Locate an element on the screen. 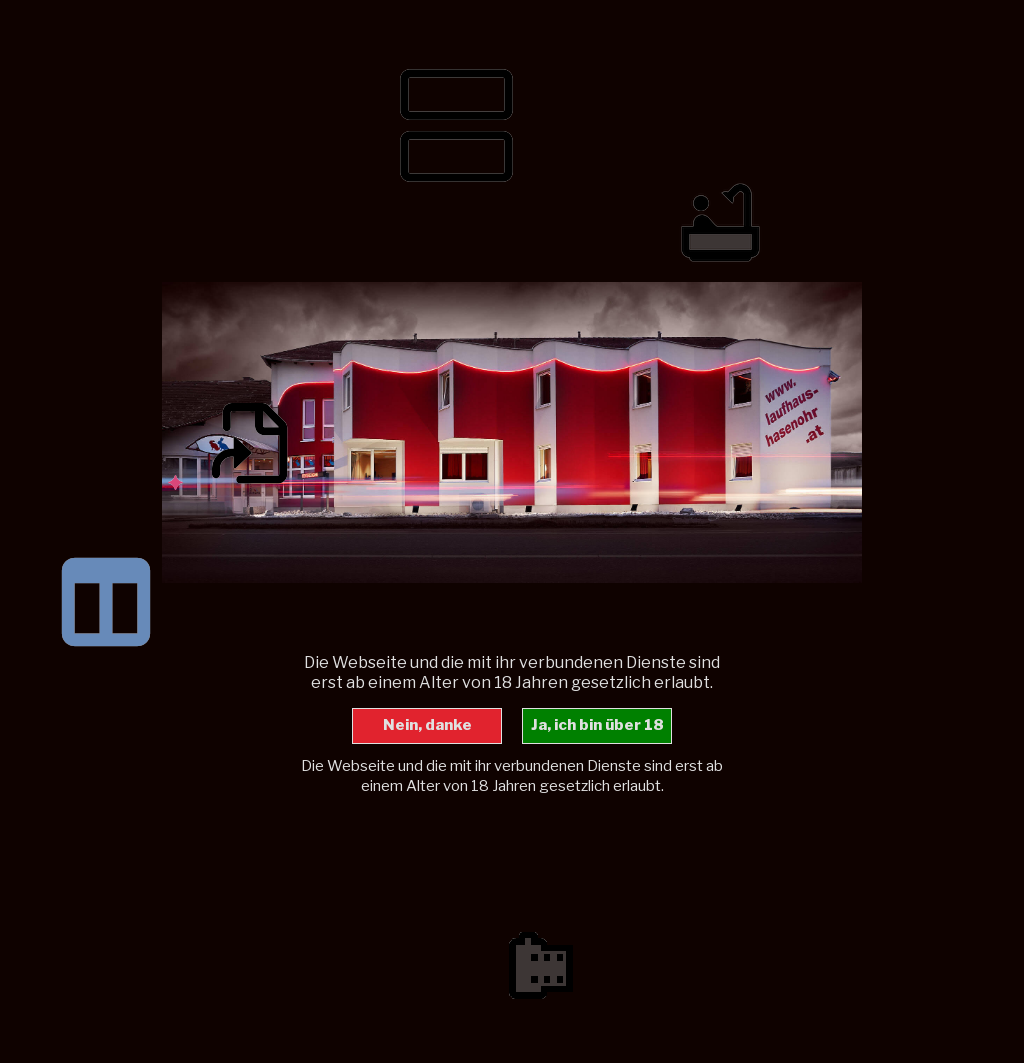 This screenshot has height=1063, width=1024. indicates AI-generated or enhanced content is located at coordinates (175, 482).